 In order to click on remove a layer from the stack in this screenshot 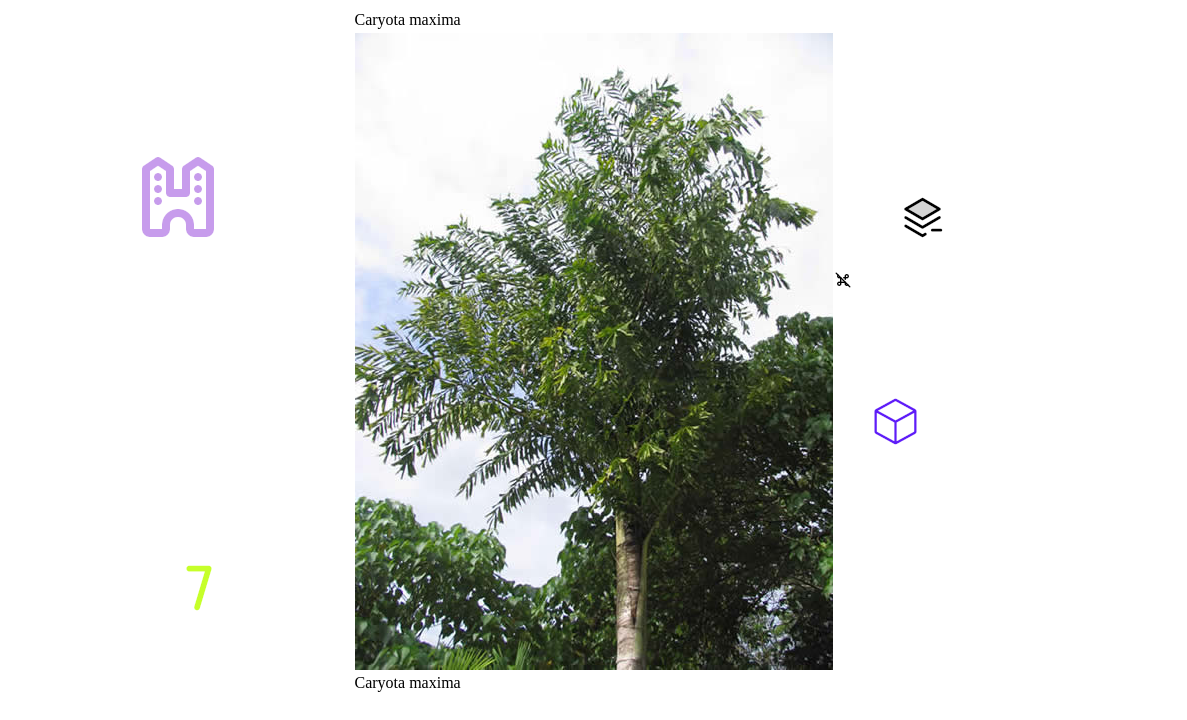, I will do `click(922, 217)`.